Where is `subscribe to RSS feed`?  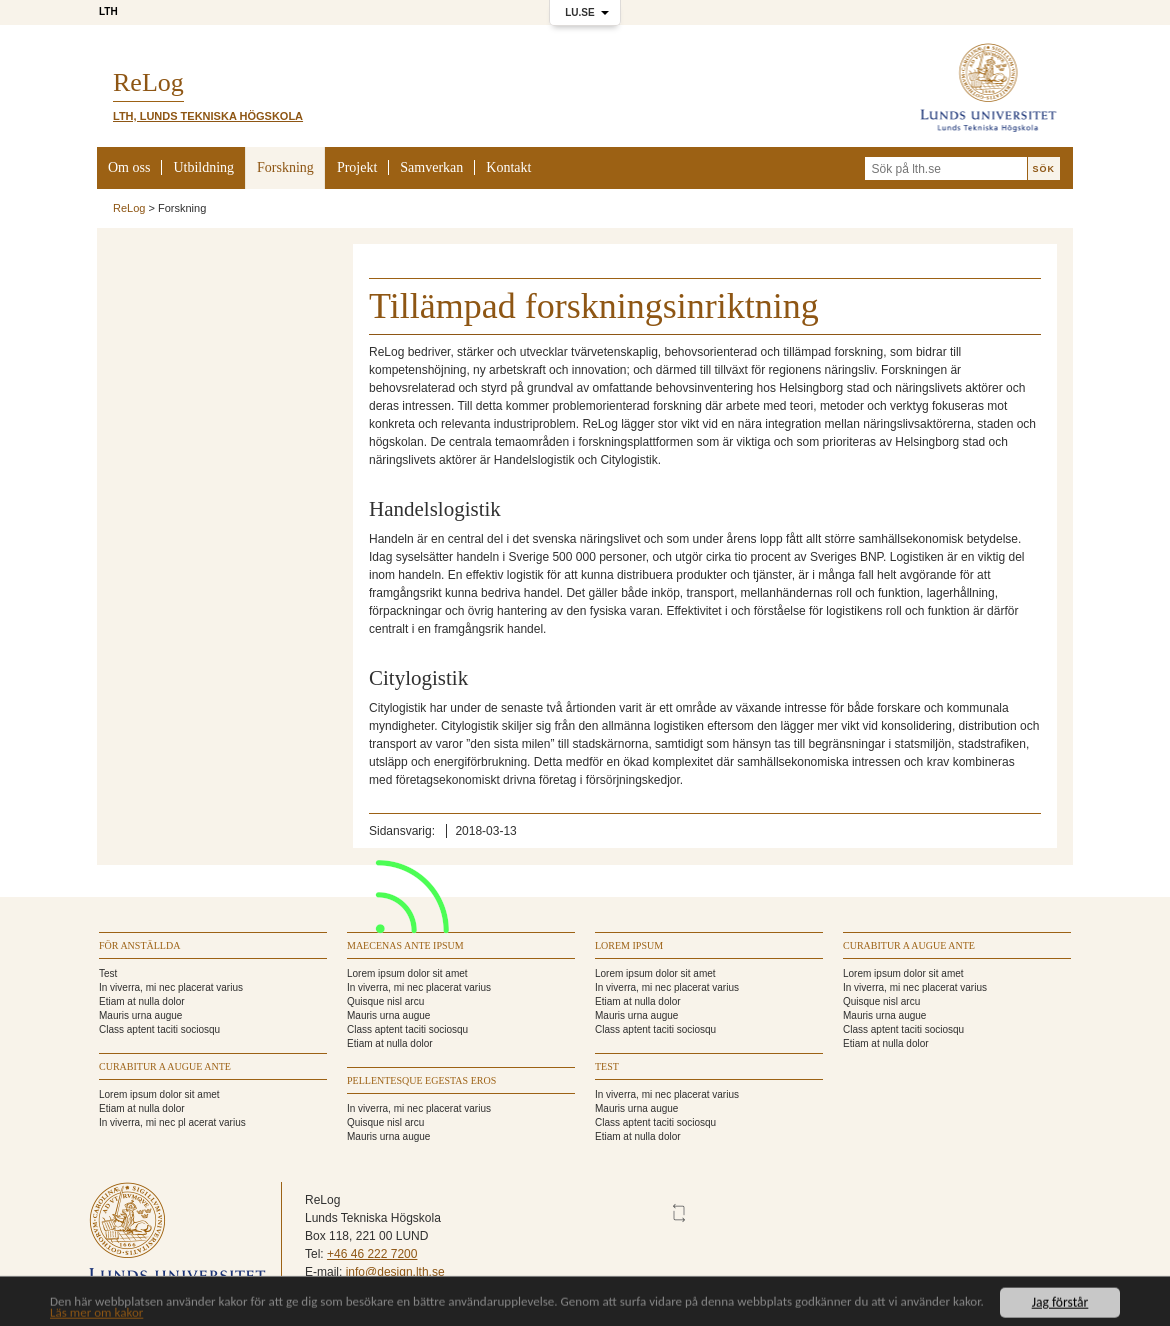 subscribe to RSS feed is located at coordinates (407, 902).